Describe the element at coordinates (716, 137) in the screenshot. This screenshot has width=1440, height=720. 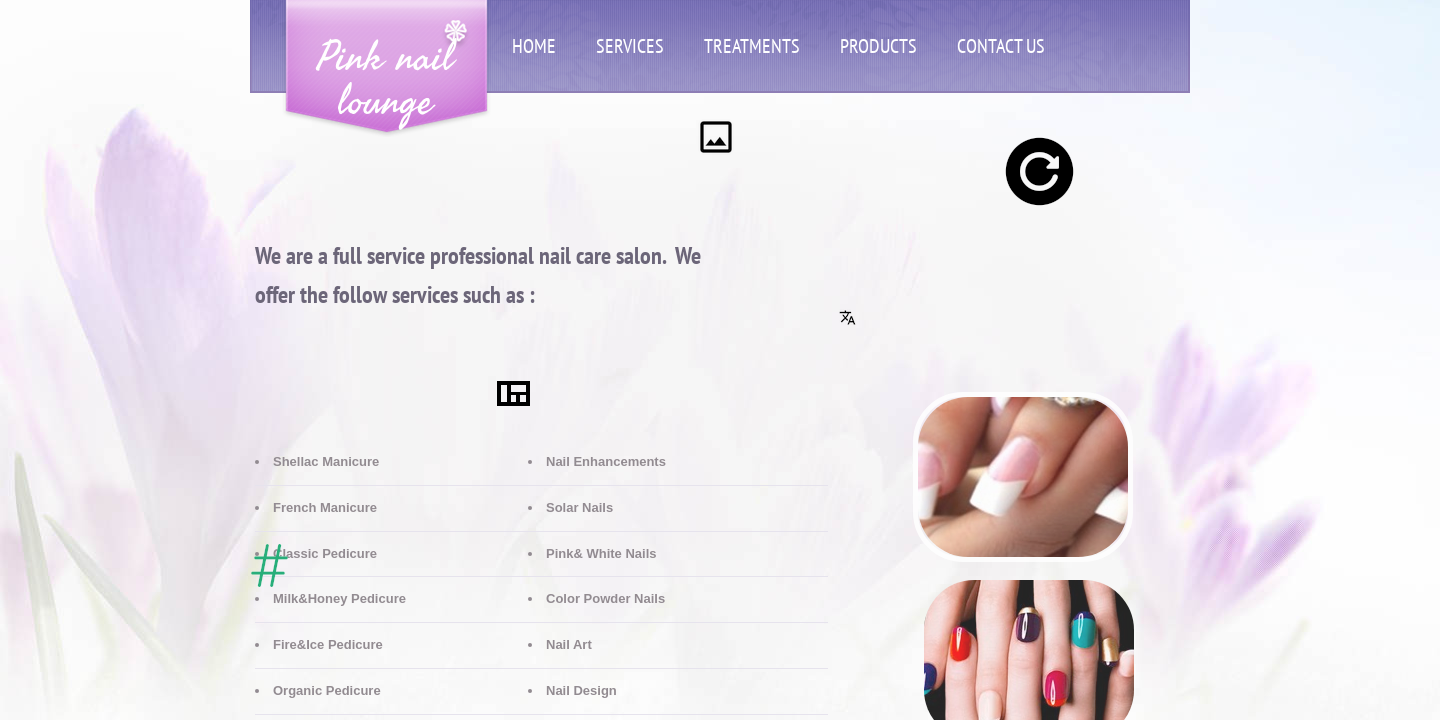
I see `insert an image into your document` at that location.